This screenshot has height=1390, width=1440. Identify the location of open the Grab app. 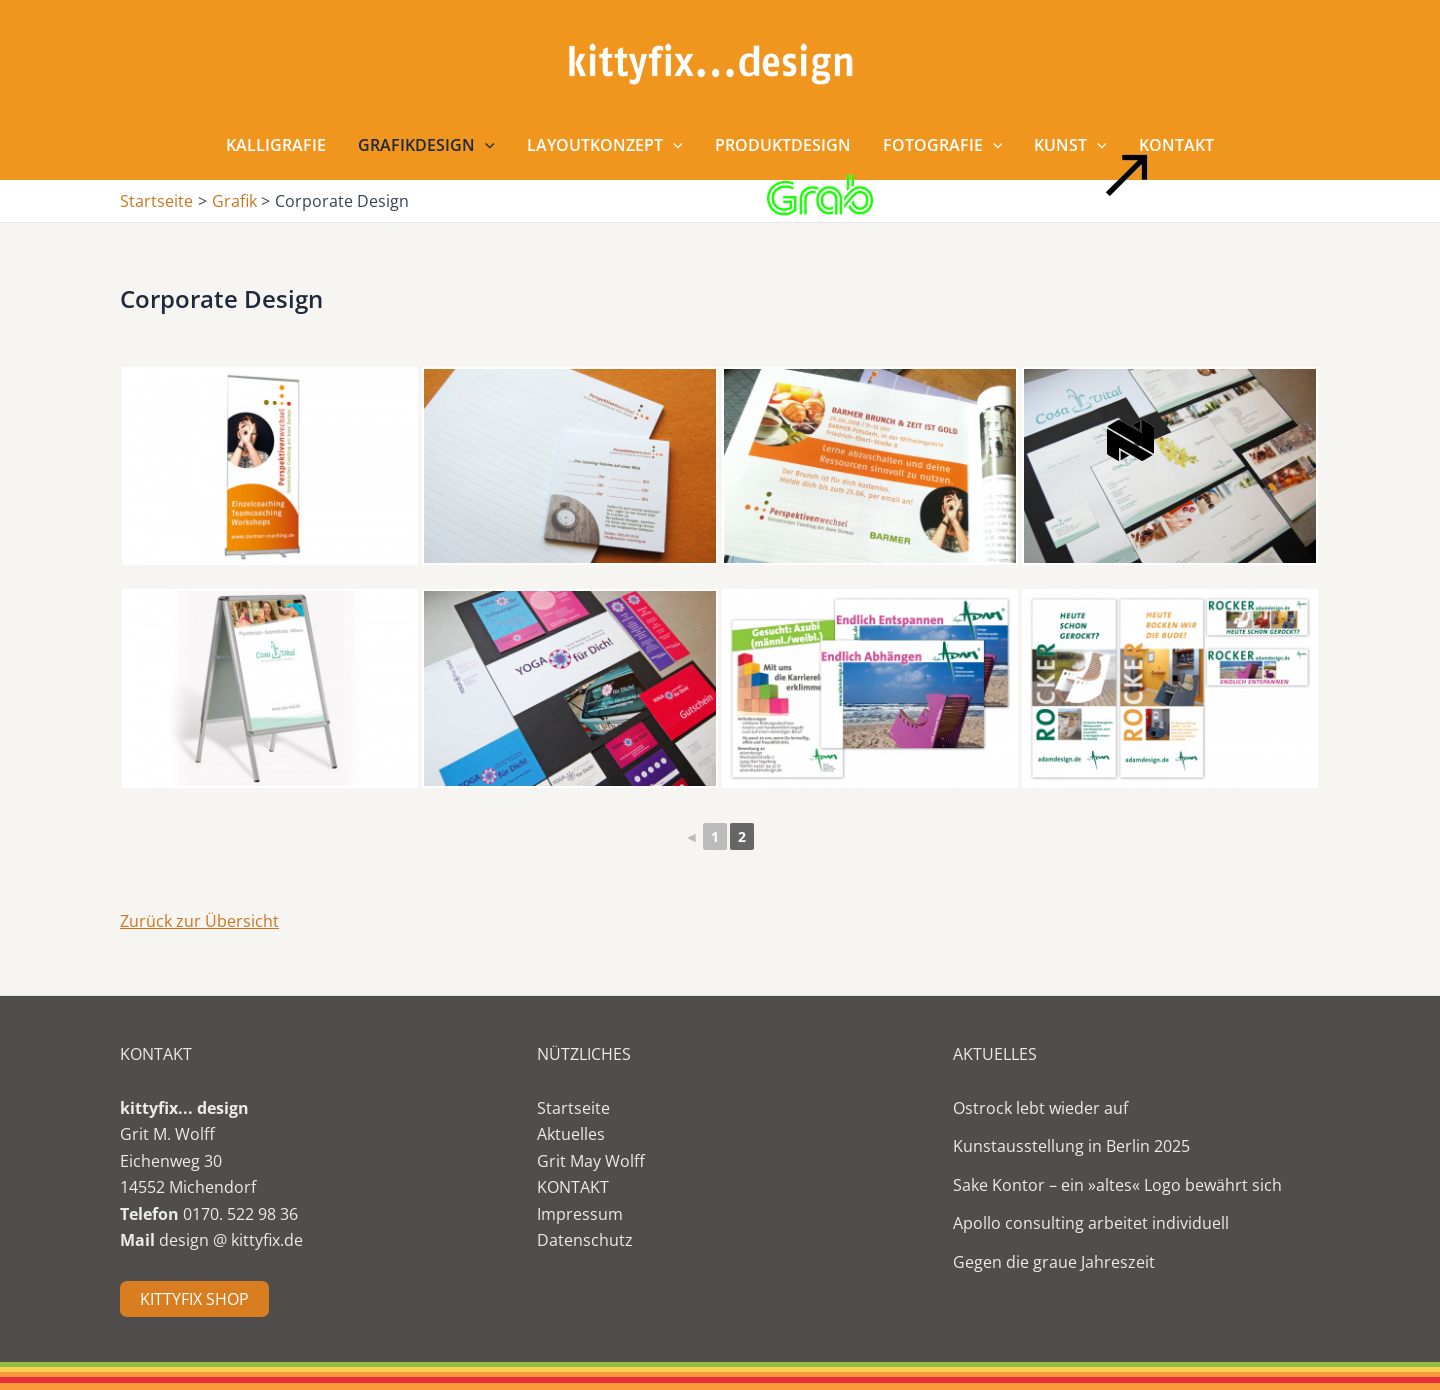
(820, 195).